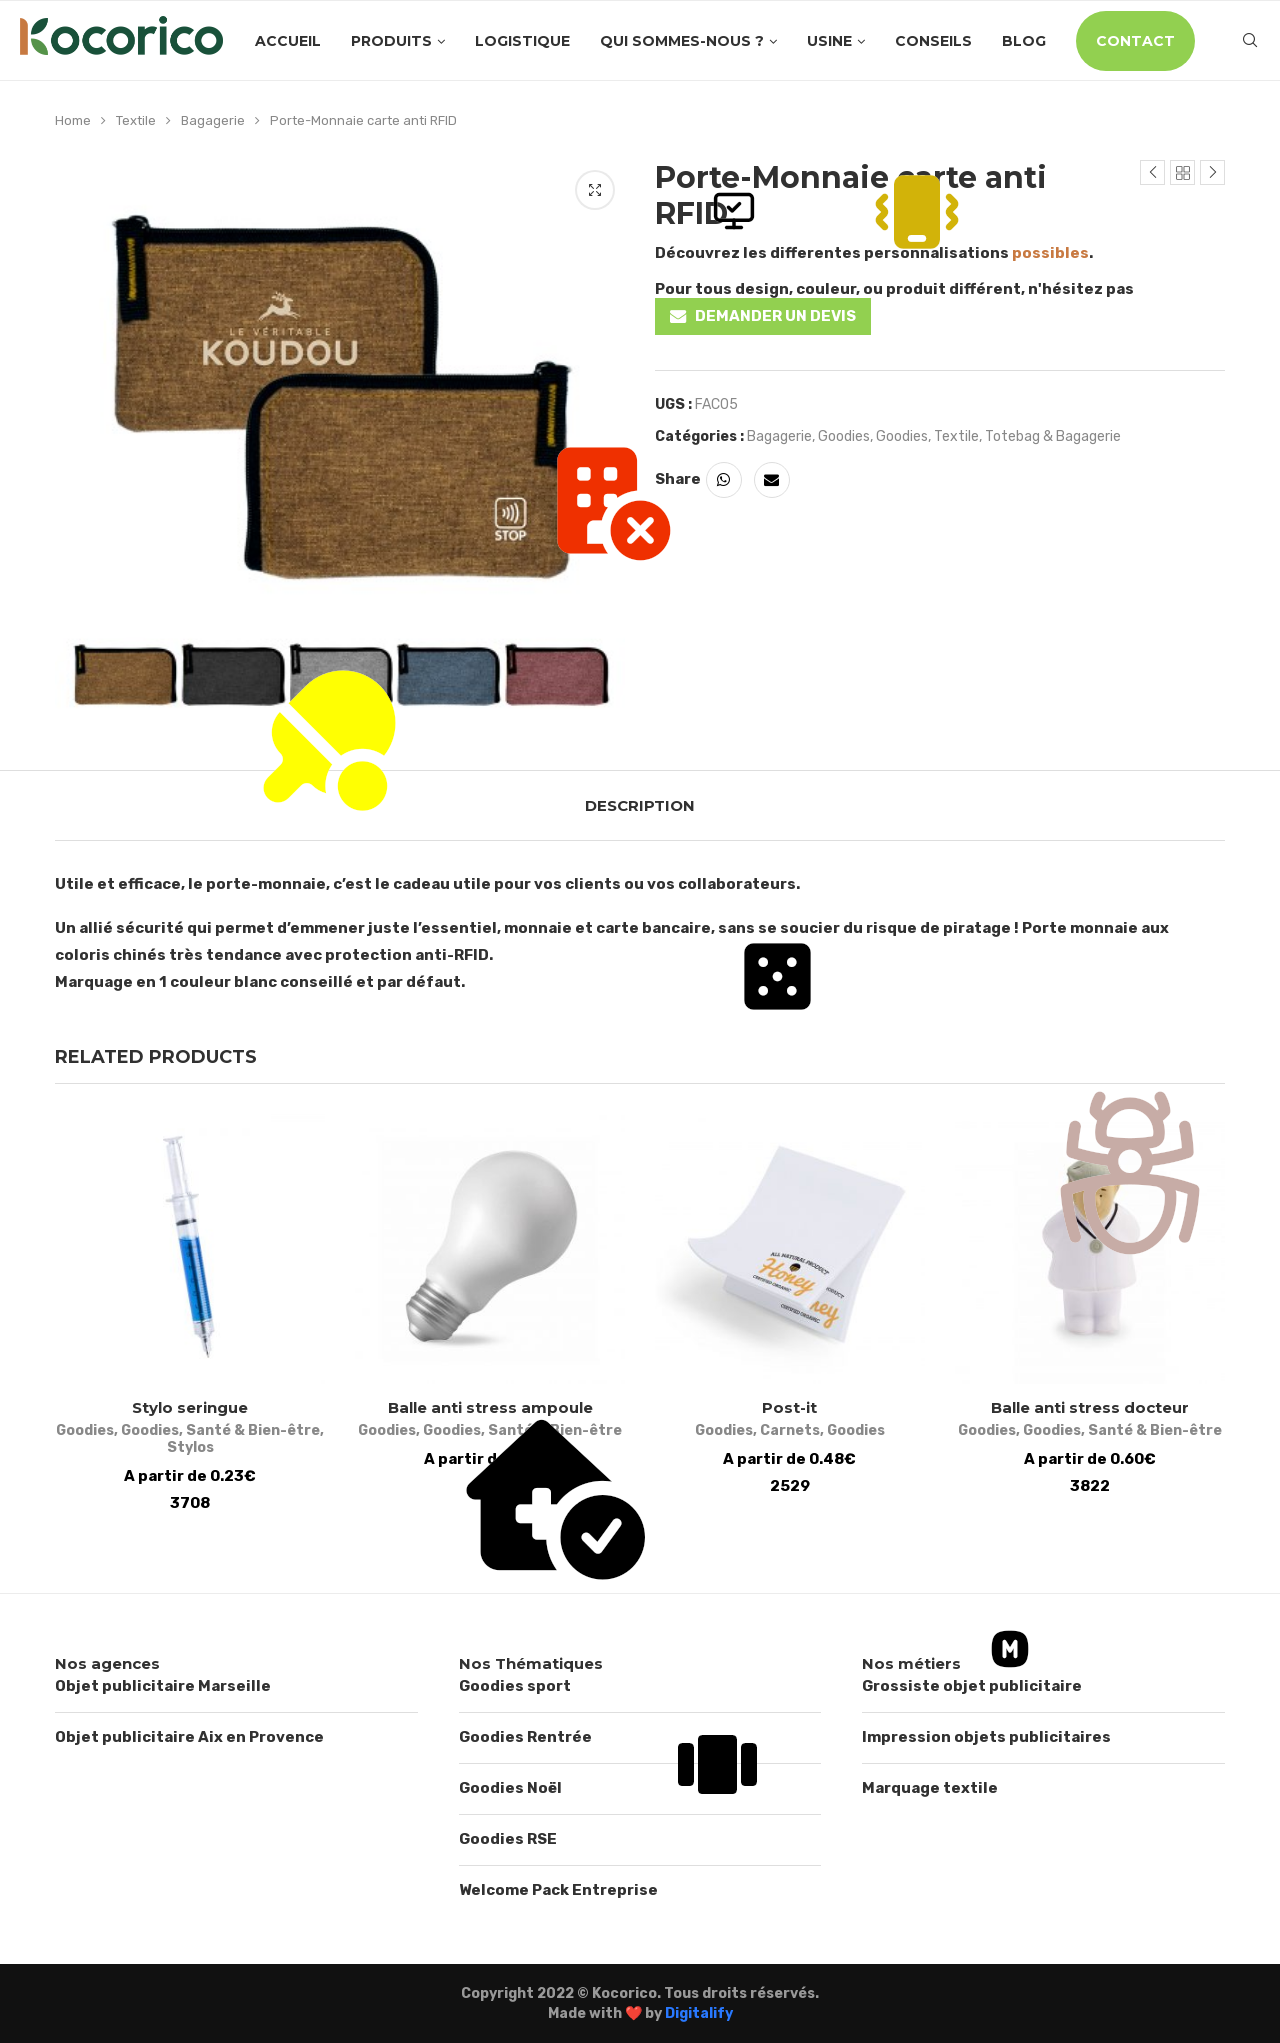 The width and height of the screenshot is (1280, 2043). I want to click on remove a building or property from saved locations, so click(610, 500).